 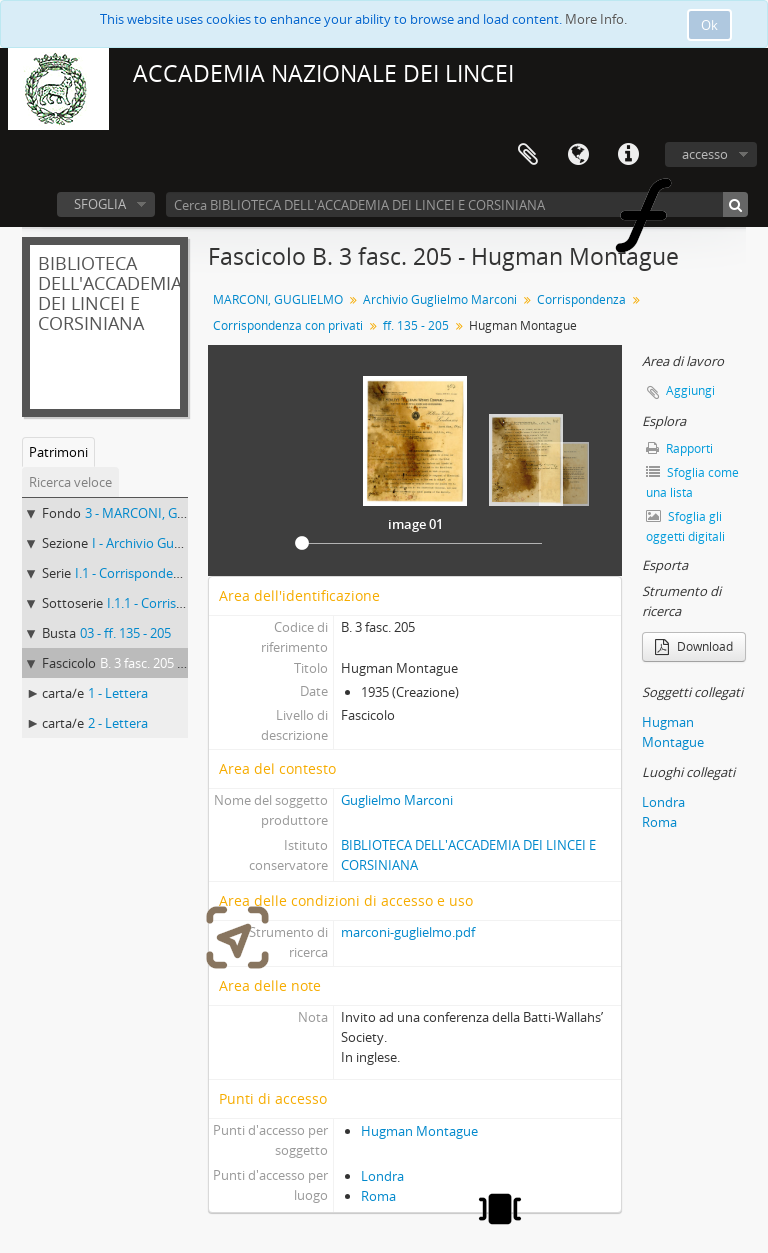 I want to click on indicates florin currency or Dutch guilder symbol, so click(x=643, y=215).